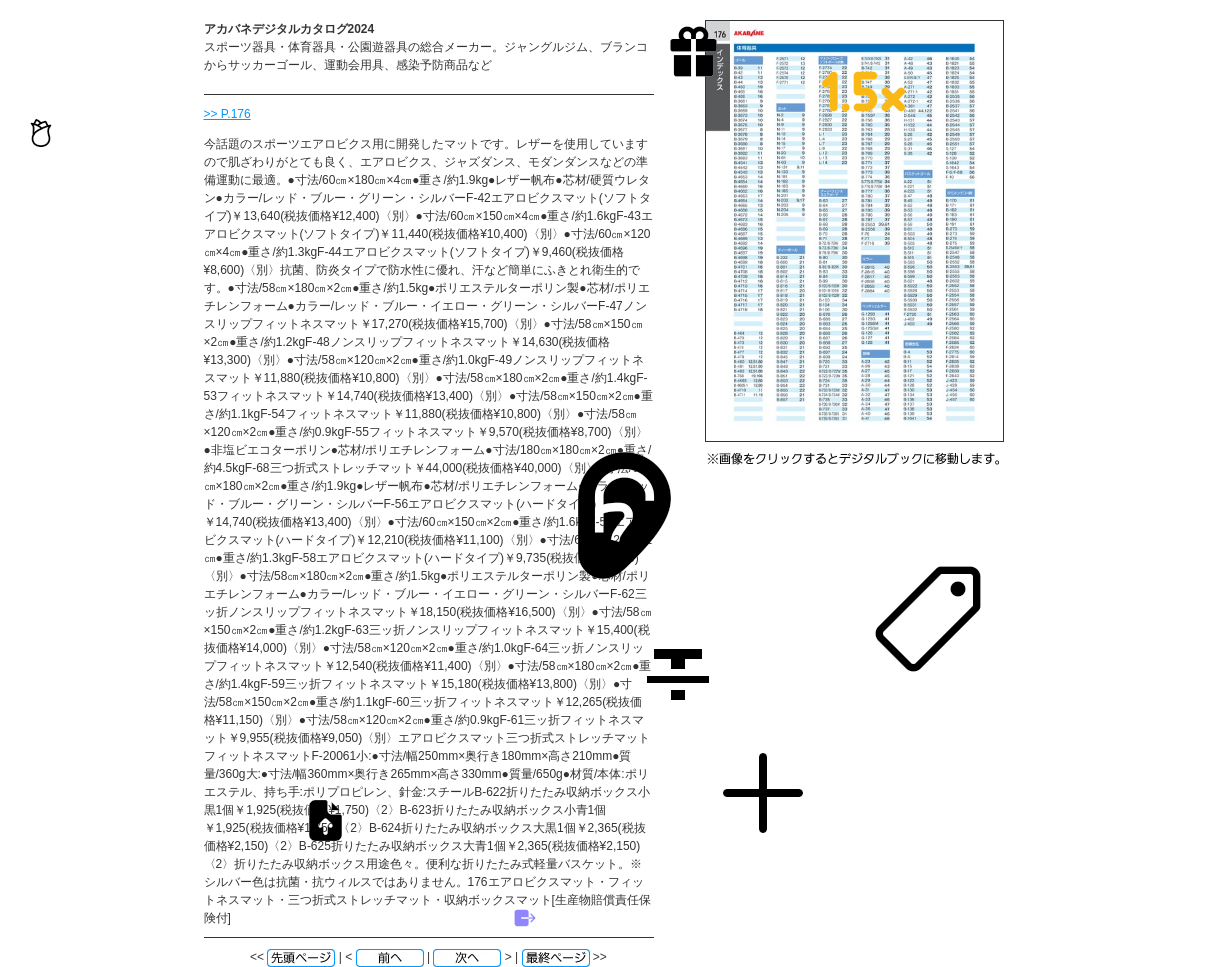 This screenshot has width=1207, height=967. Describe the element at coordinates (693, 51) in the screenshot. I see `access gifts or rewards` at that location.